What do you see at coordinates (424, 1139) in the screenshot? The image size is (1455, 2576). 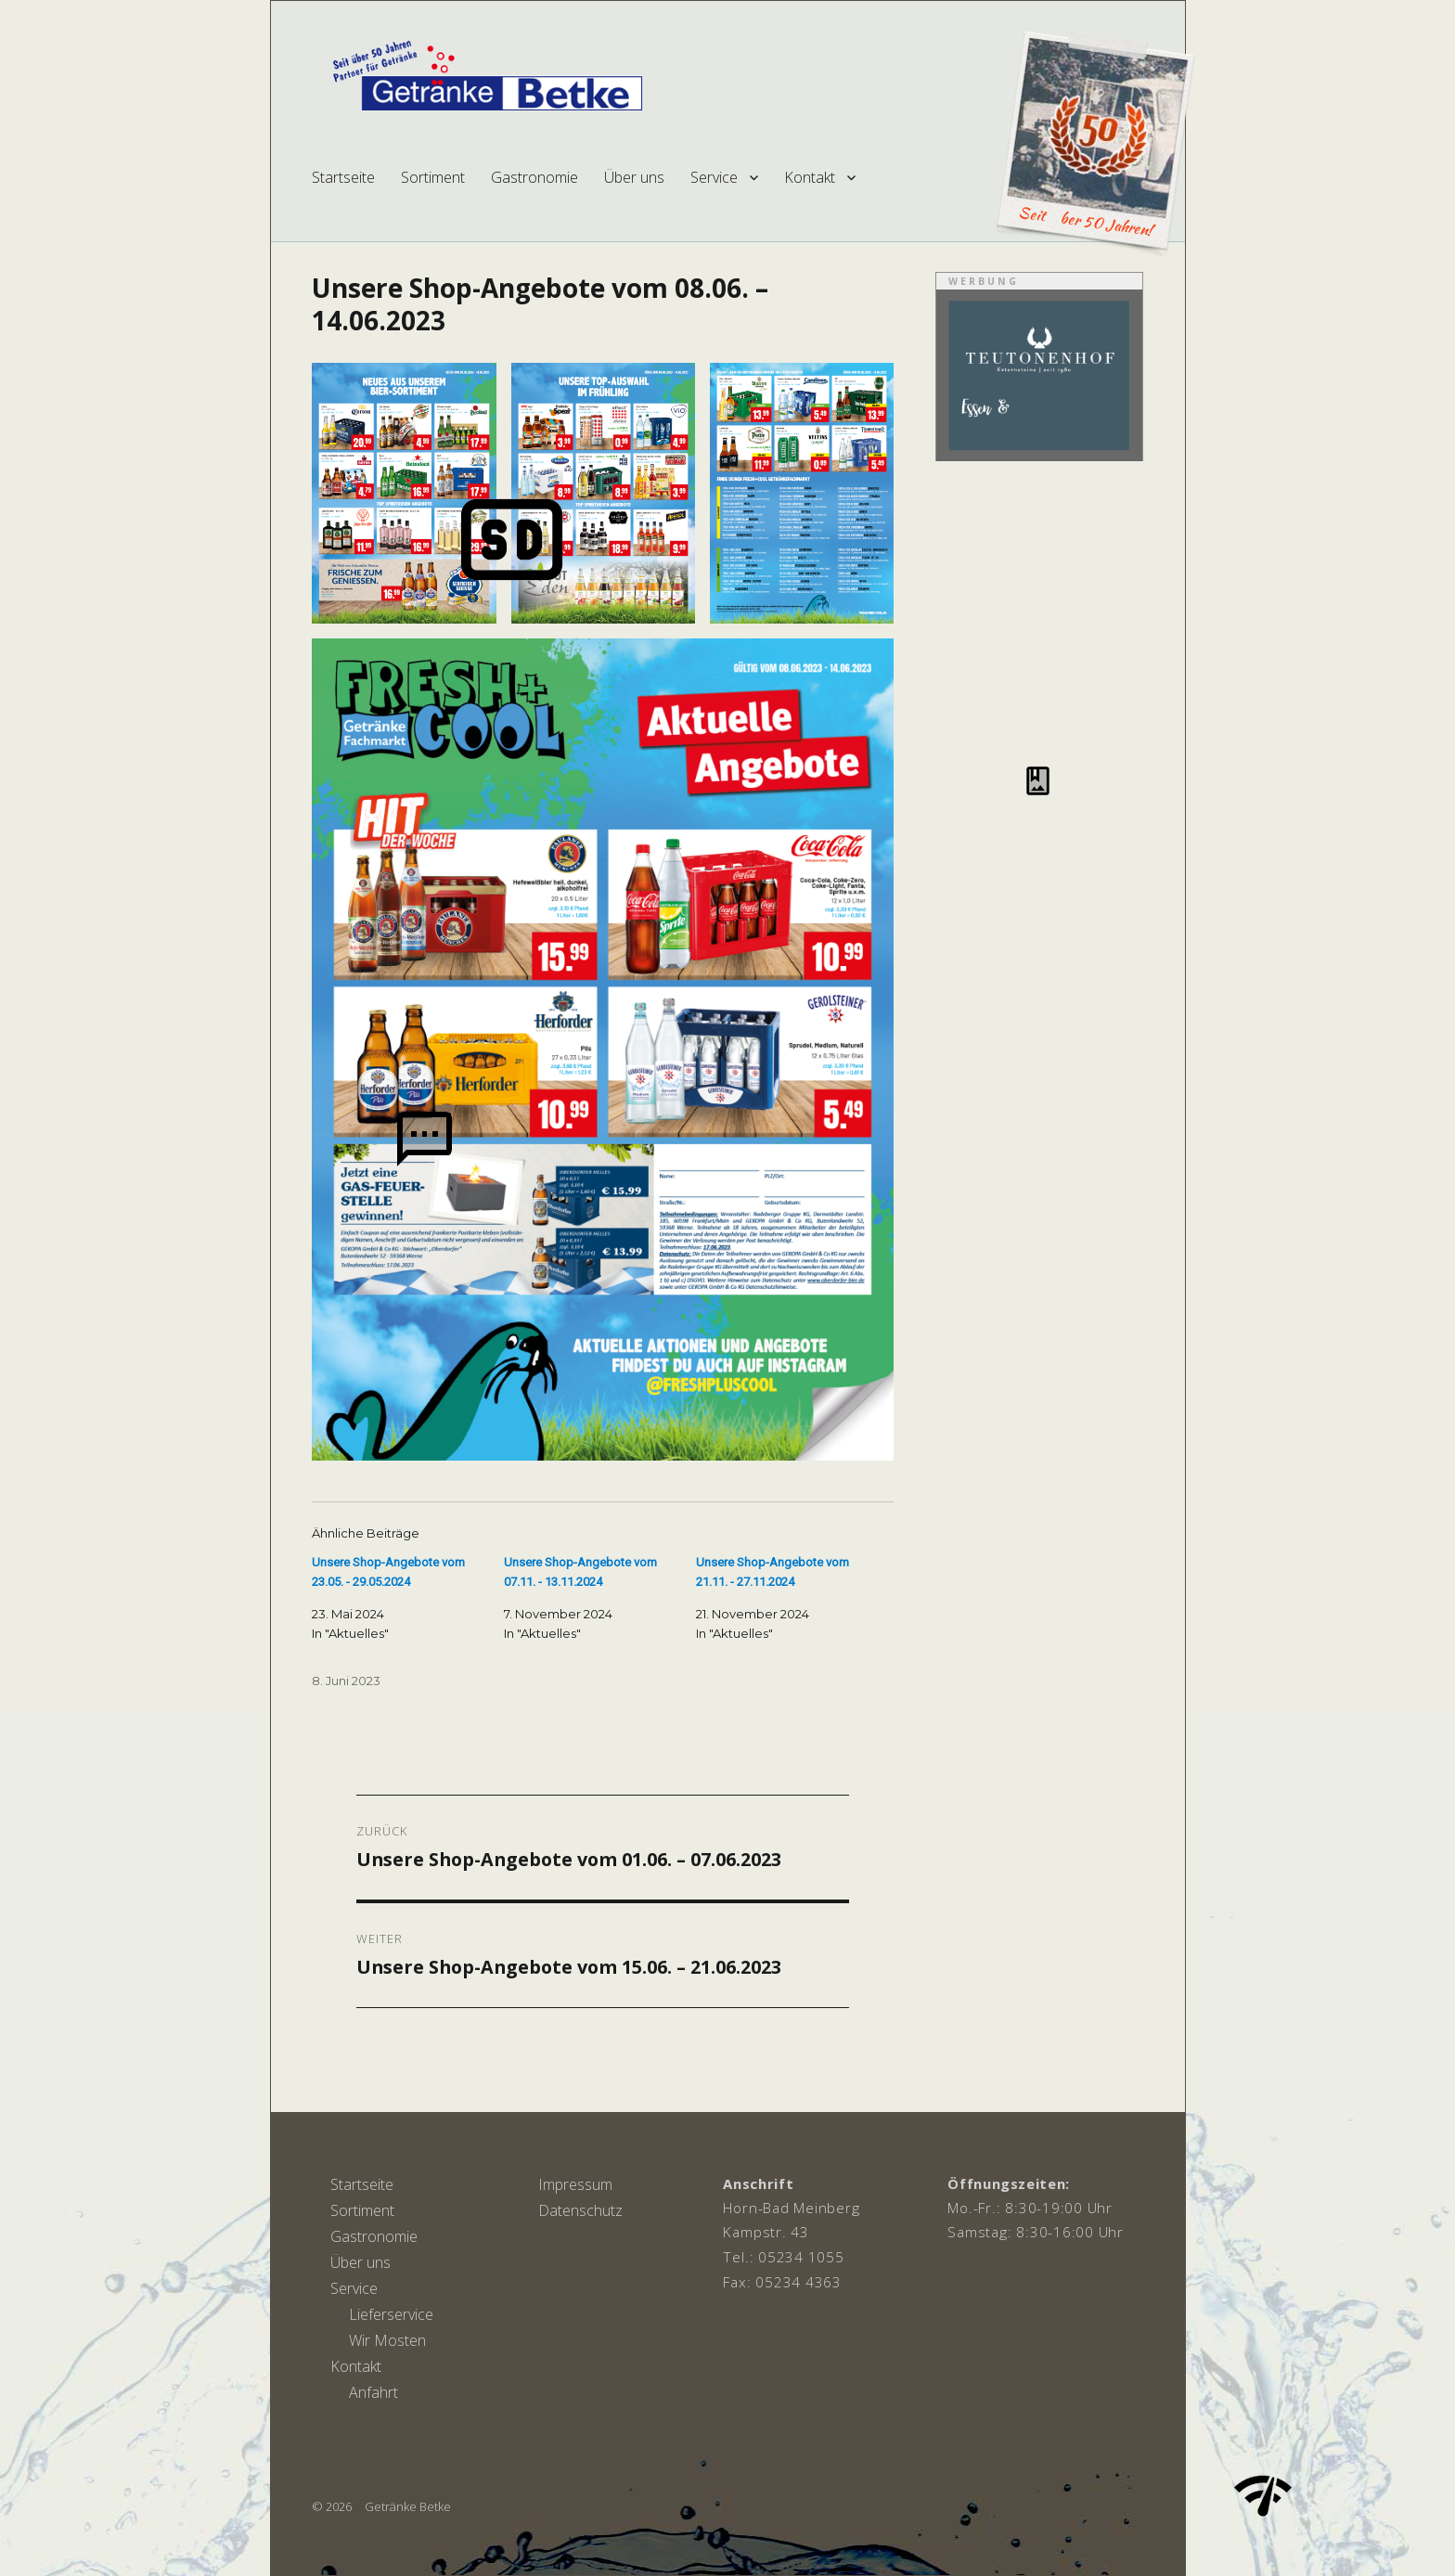 I see `open text messages` at bounding box center [424, 1139].